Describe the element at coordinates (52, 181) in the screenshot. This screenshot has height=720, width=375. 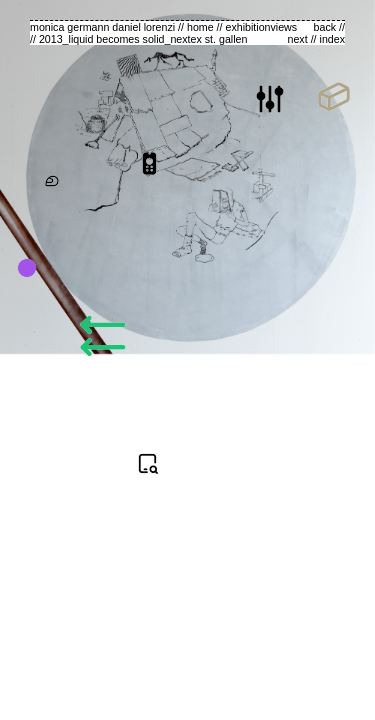
I see `access motorsports or racing content` at that location.